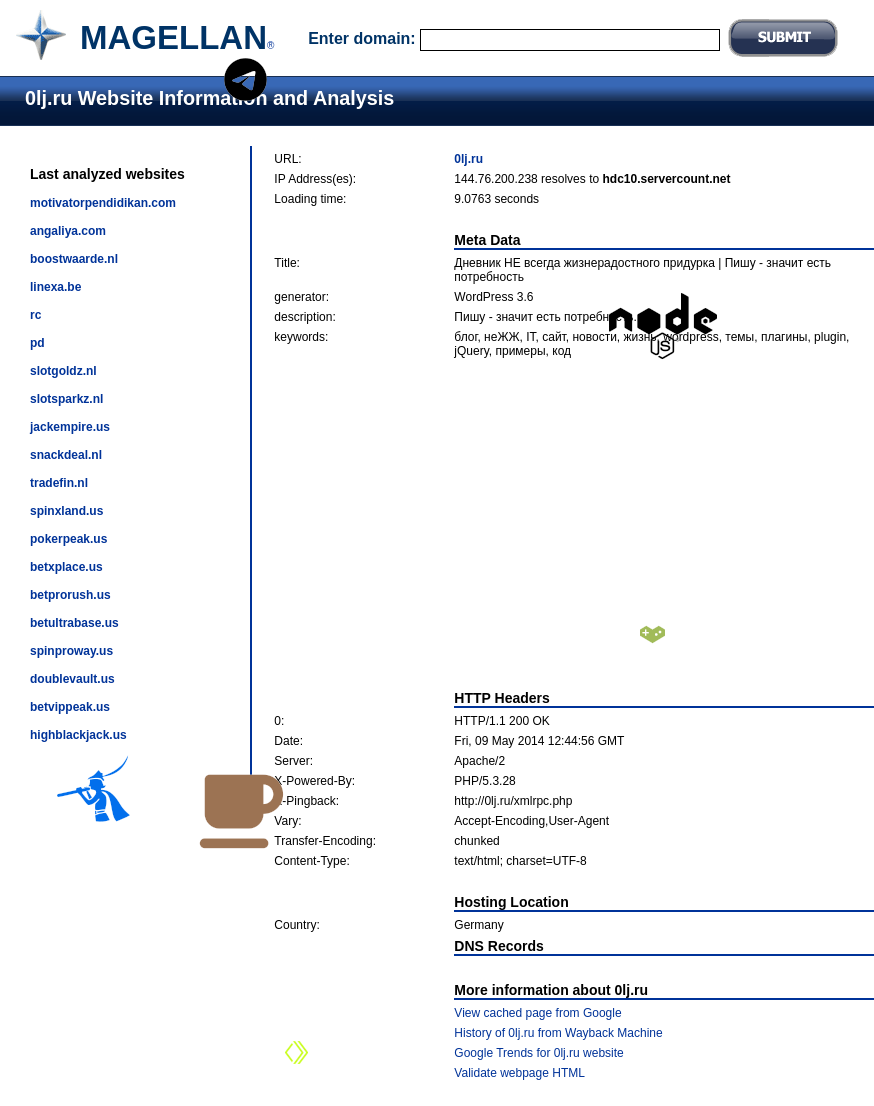 The width and height of the screenshot is (874, 1106). Describe the element at coordinates (239, 809) in the screenshot. I see `find nearby coffee shops or cafés` at that location.